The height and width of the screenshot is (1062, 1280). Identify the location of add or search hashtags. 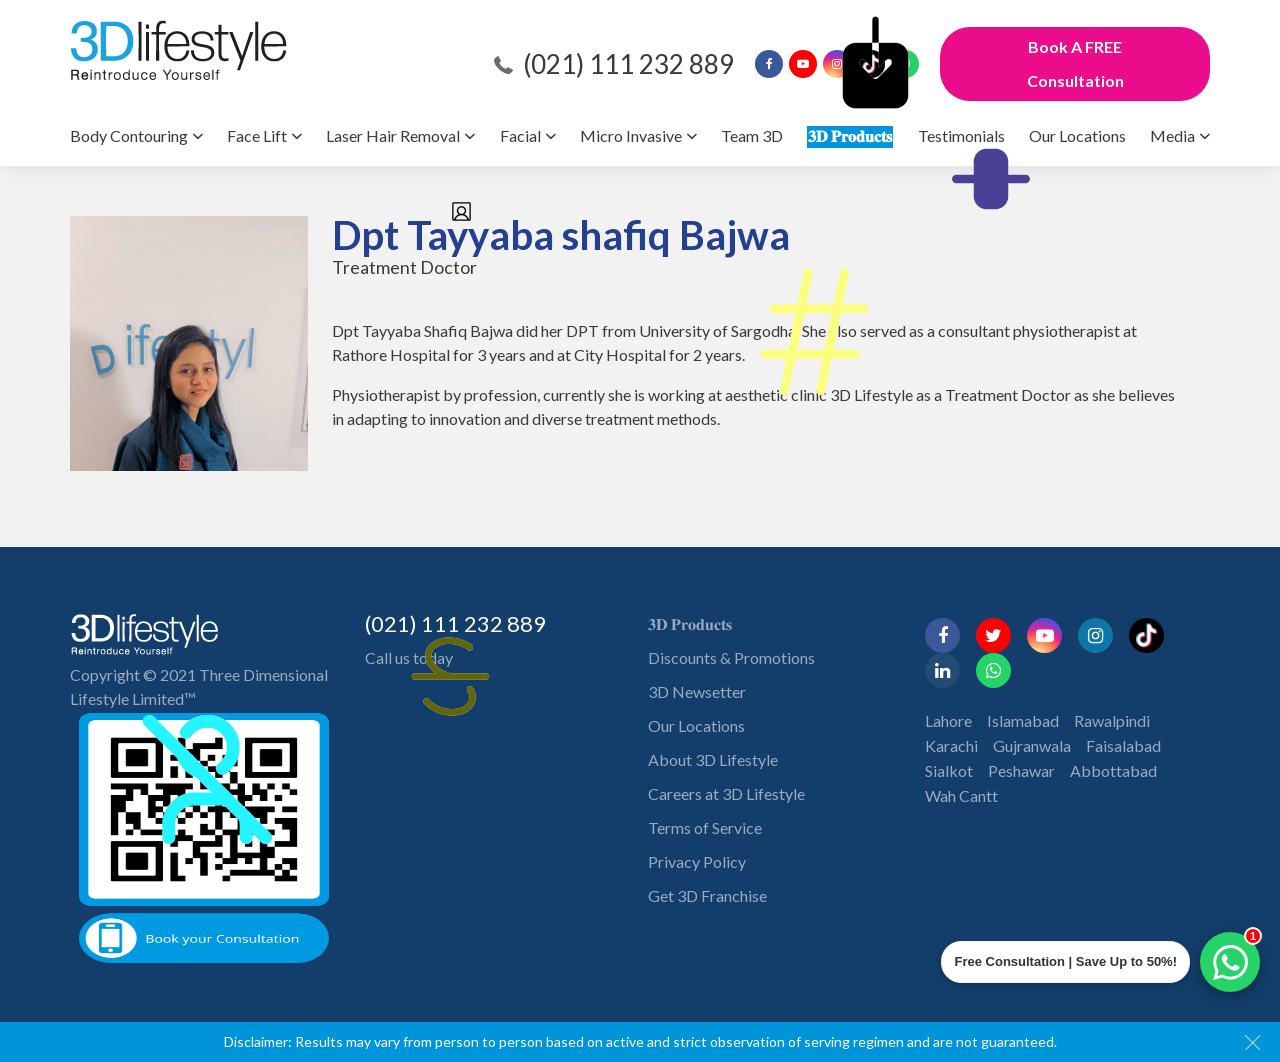
(814, 331).